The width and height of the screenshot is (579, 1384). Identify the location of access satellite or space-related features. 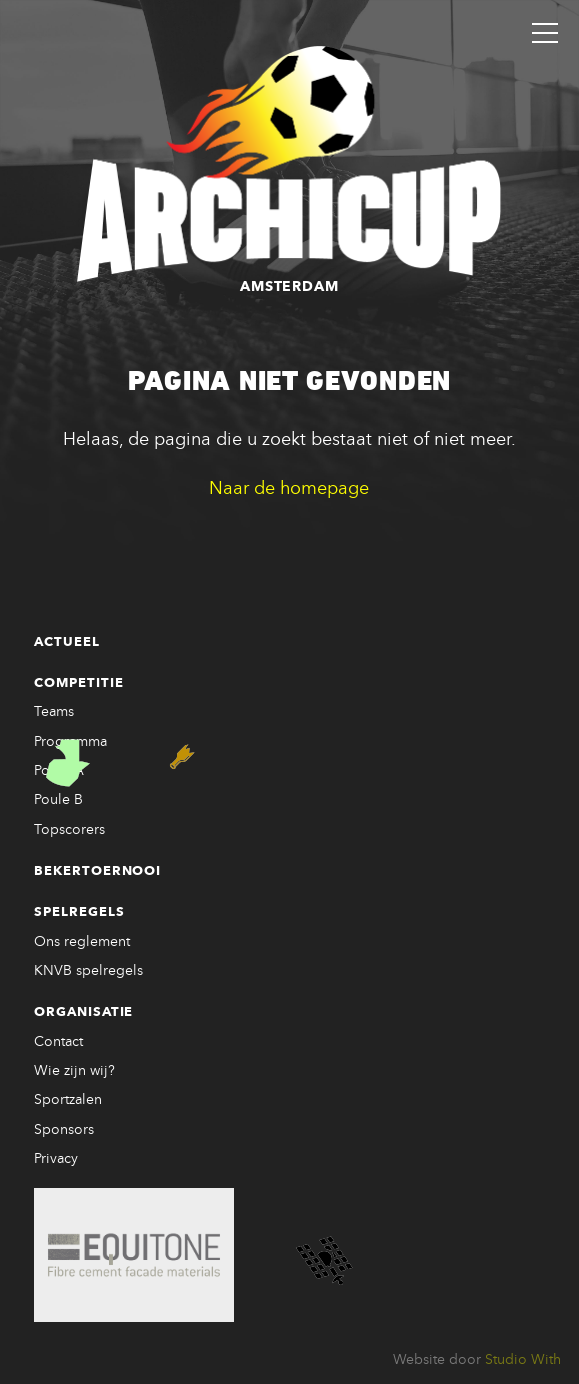
(324, 1262).